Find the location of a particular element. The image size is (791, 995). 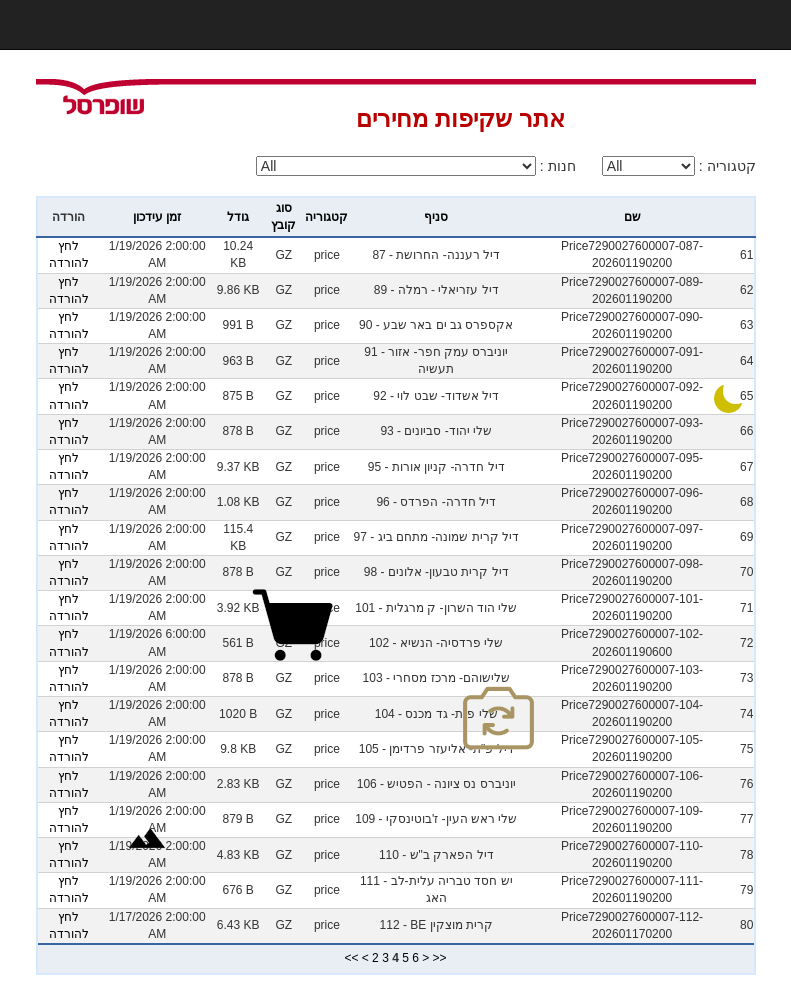

switch between front and rear camera is located at coordinates (498, 719).